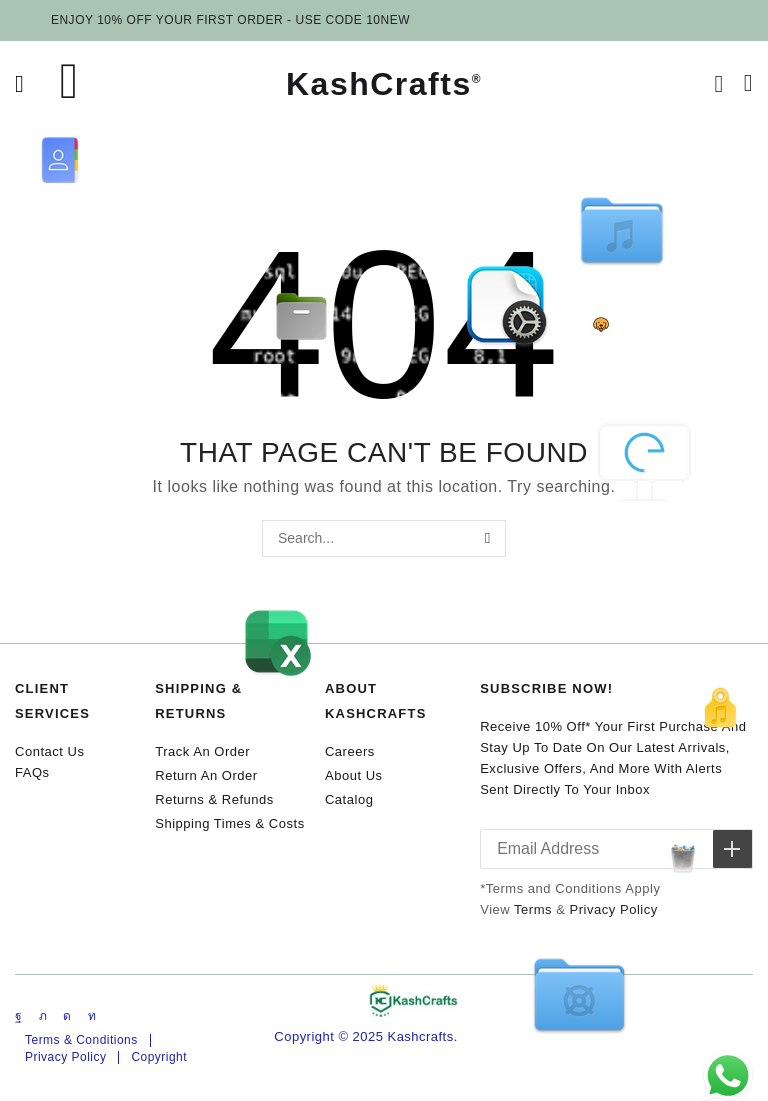  I want to click on access support files and resources, so click(579, 994).